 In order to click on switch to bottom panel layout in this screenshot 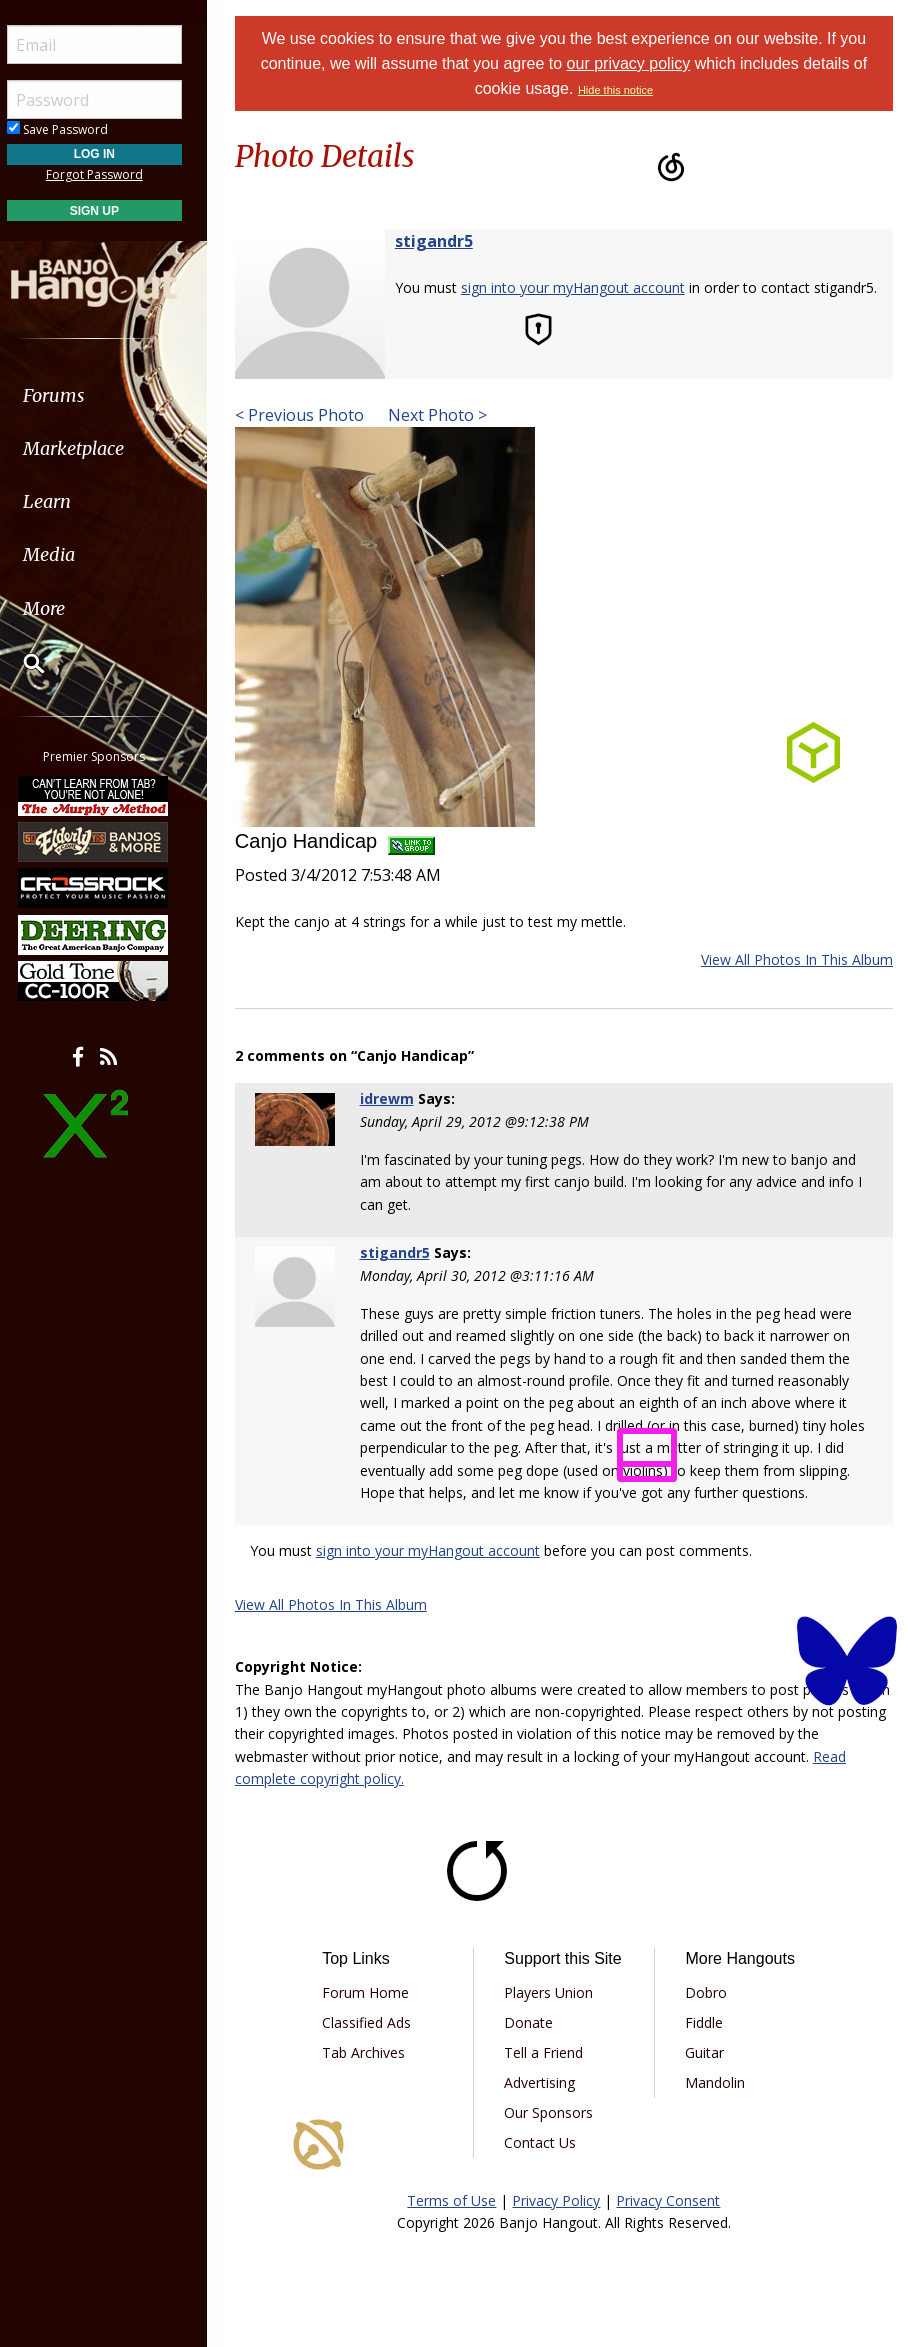, I will do `click(647, 1455)`.